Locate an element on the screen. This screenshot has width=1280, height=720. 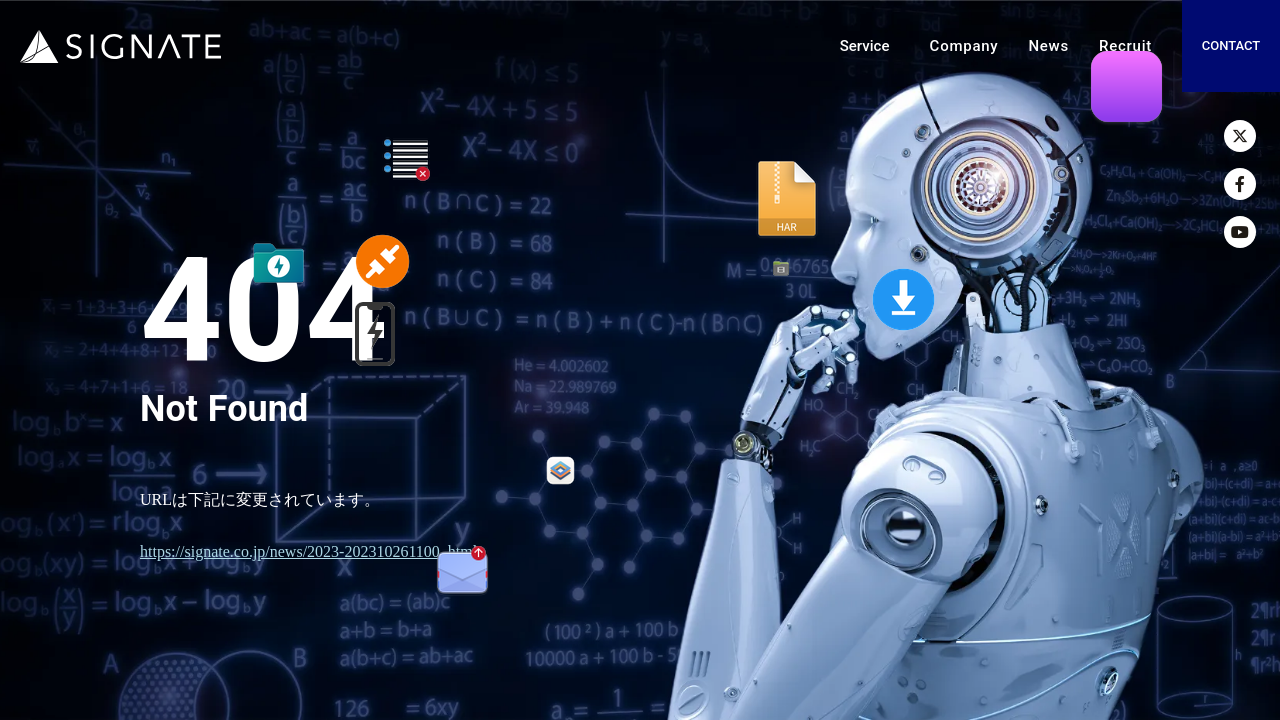
remove an item from the list is located at coordinates (406, 158).